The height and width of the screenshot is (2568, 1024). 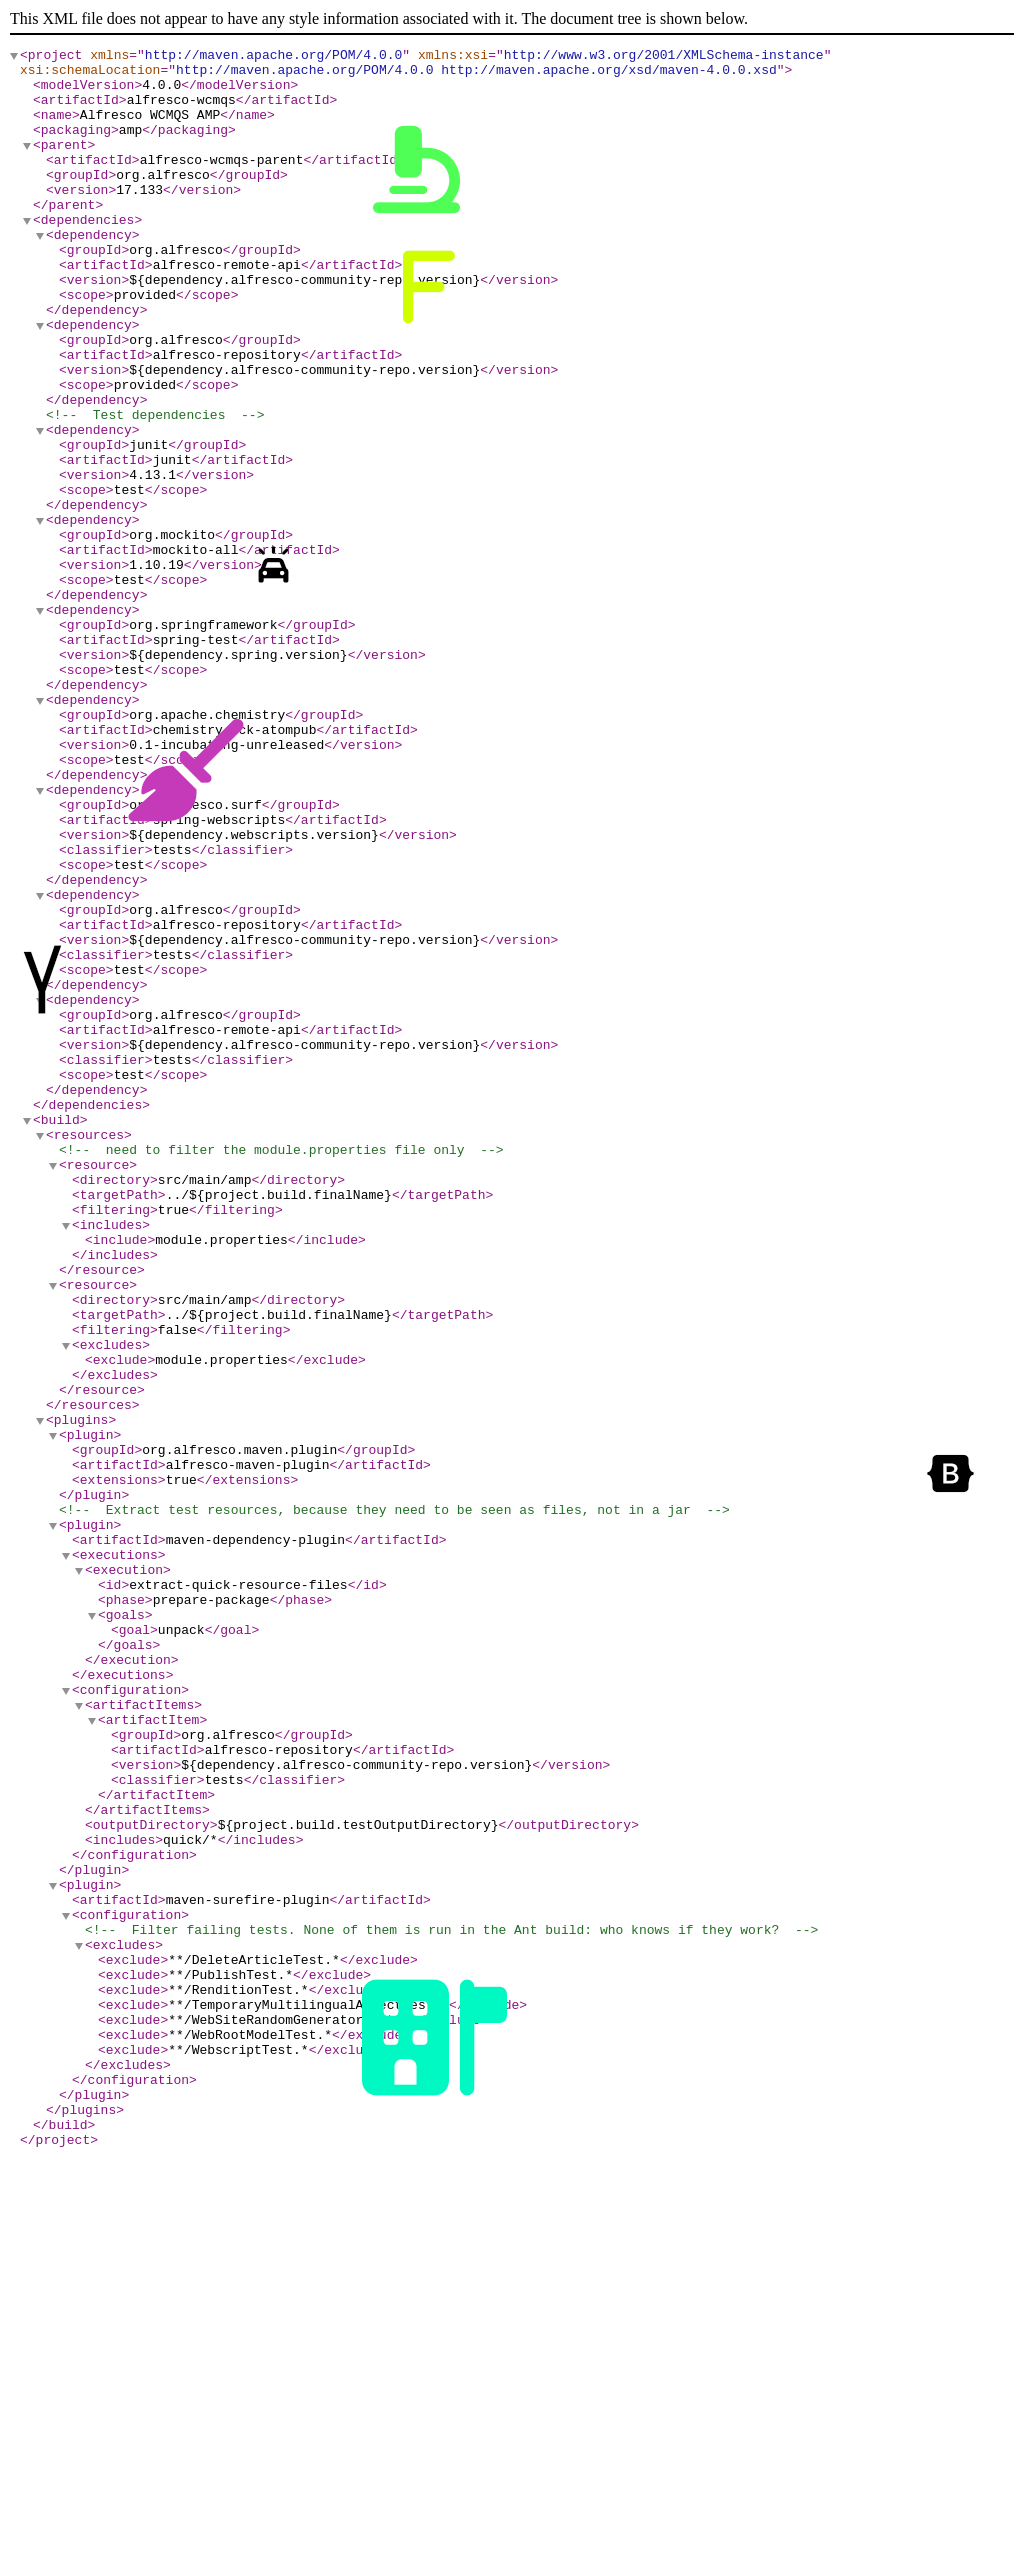 What do you see at coordinates (950, 1473) in the screenshot?
I see `bootstrap framework logo` at bounding box center [950, 1473].